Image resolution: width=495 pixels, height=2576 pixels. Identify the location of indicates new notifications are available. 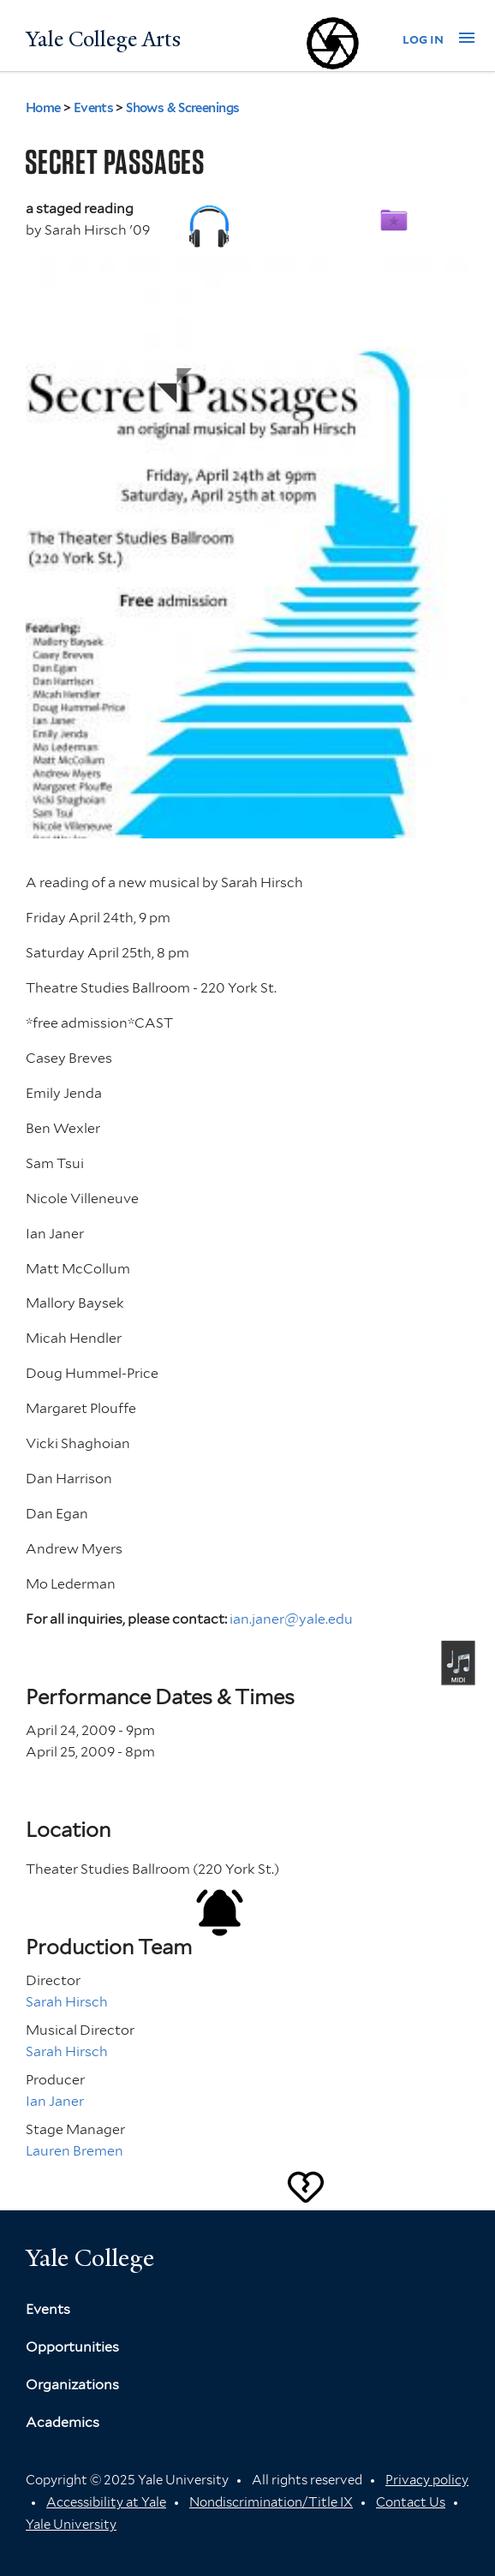
(219, 1912).